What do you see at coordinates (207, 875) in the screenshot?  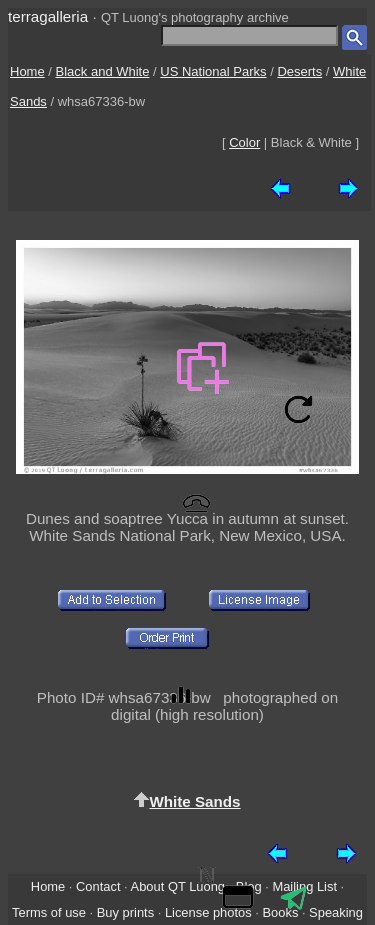 I see `open Notion app` at bounding box center [207, 875].